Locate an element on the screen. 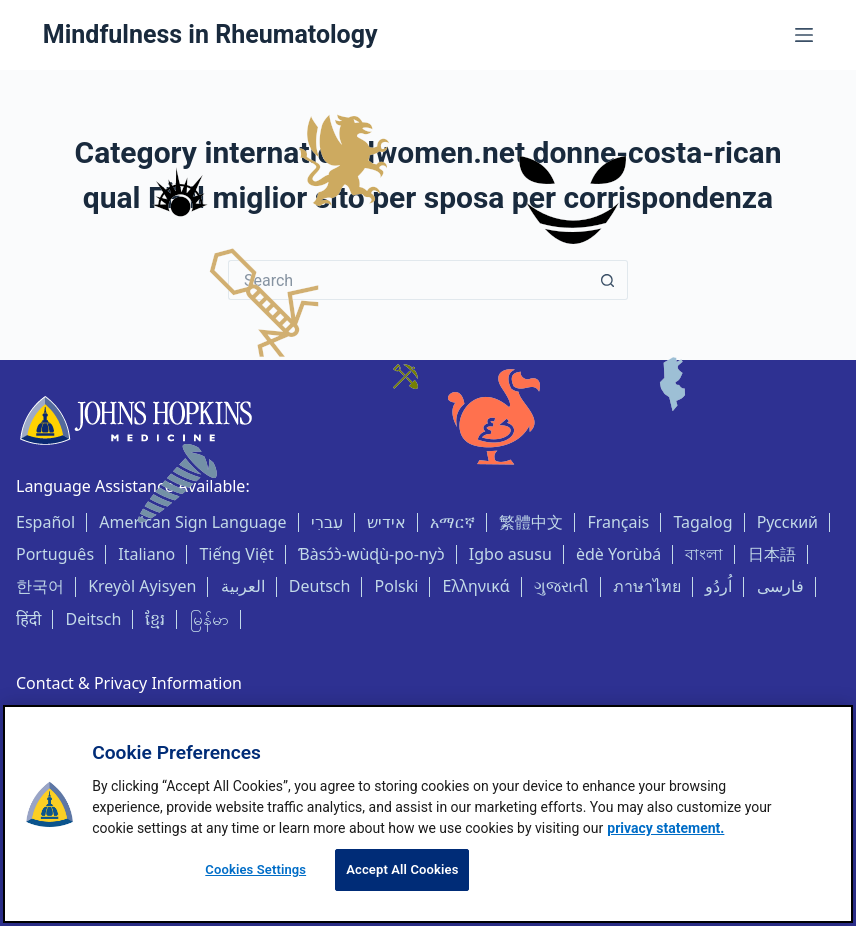  indicates a mischievous or cunning character trait is located at coordinates (571, 196).